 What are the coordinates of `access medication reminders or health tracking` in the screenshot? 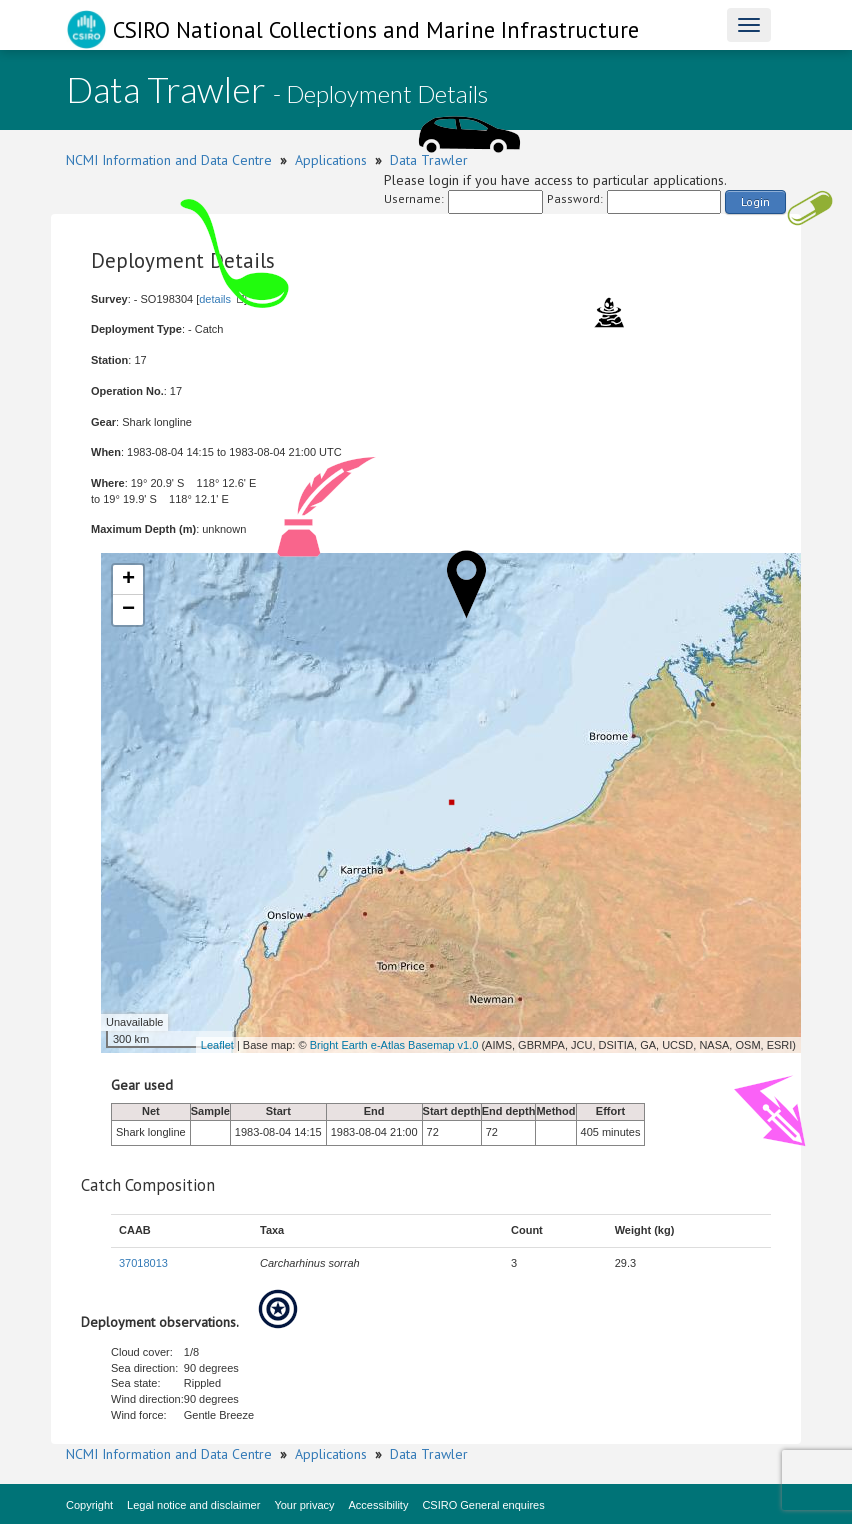 It's located at (810, 209).